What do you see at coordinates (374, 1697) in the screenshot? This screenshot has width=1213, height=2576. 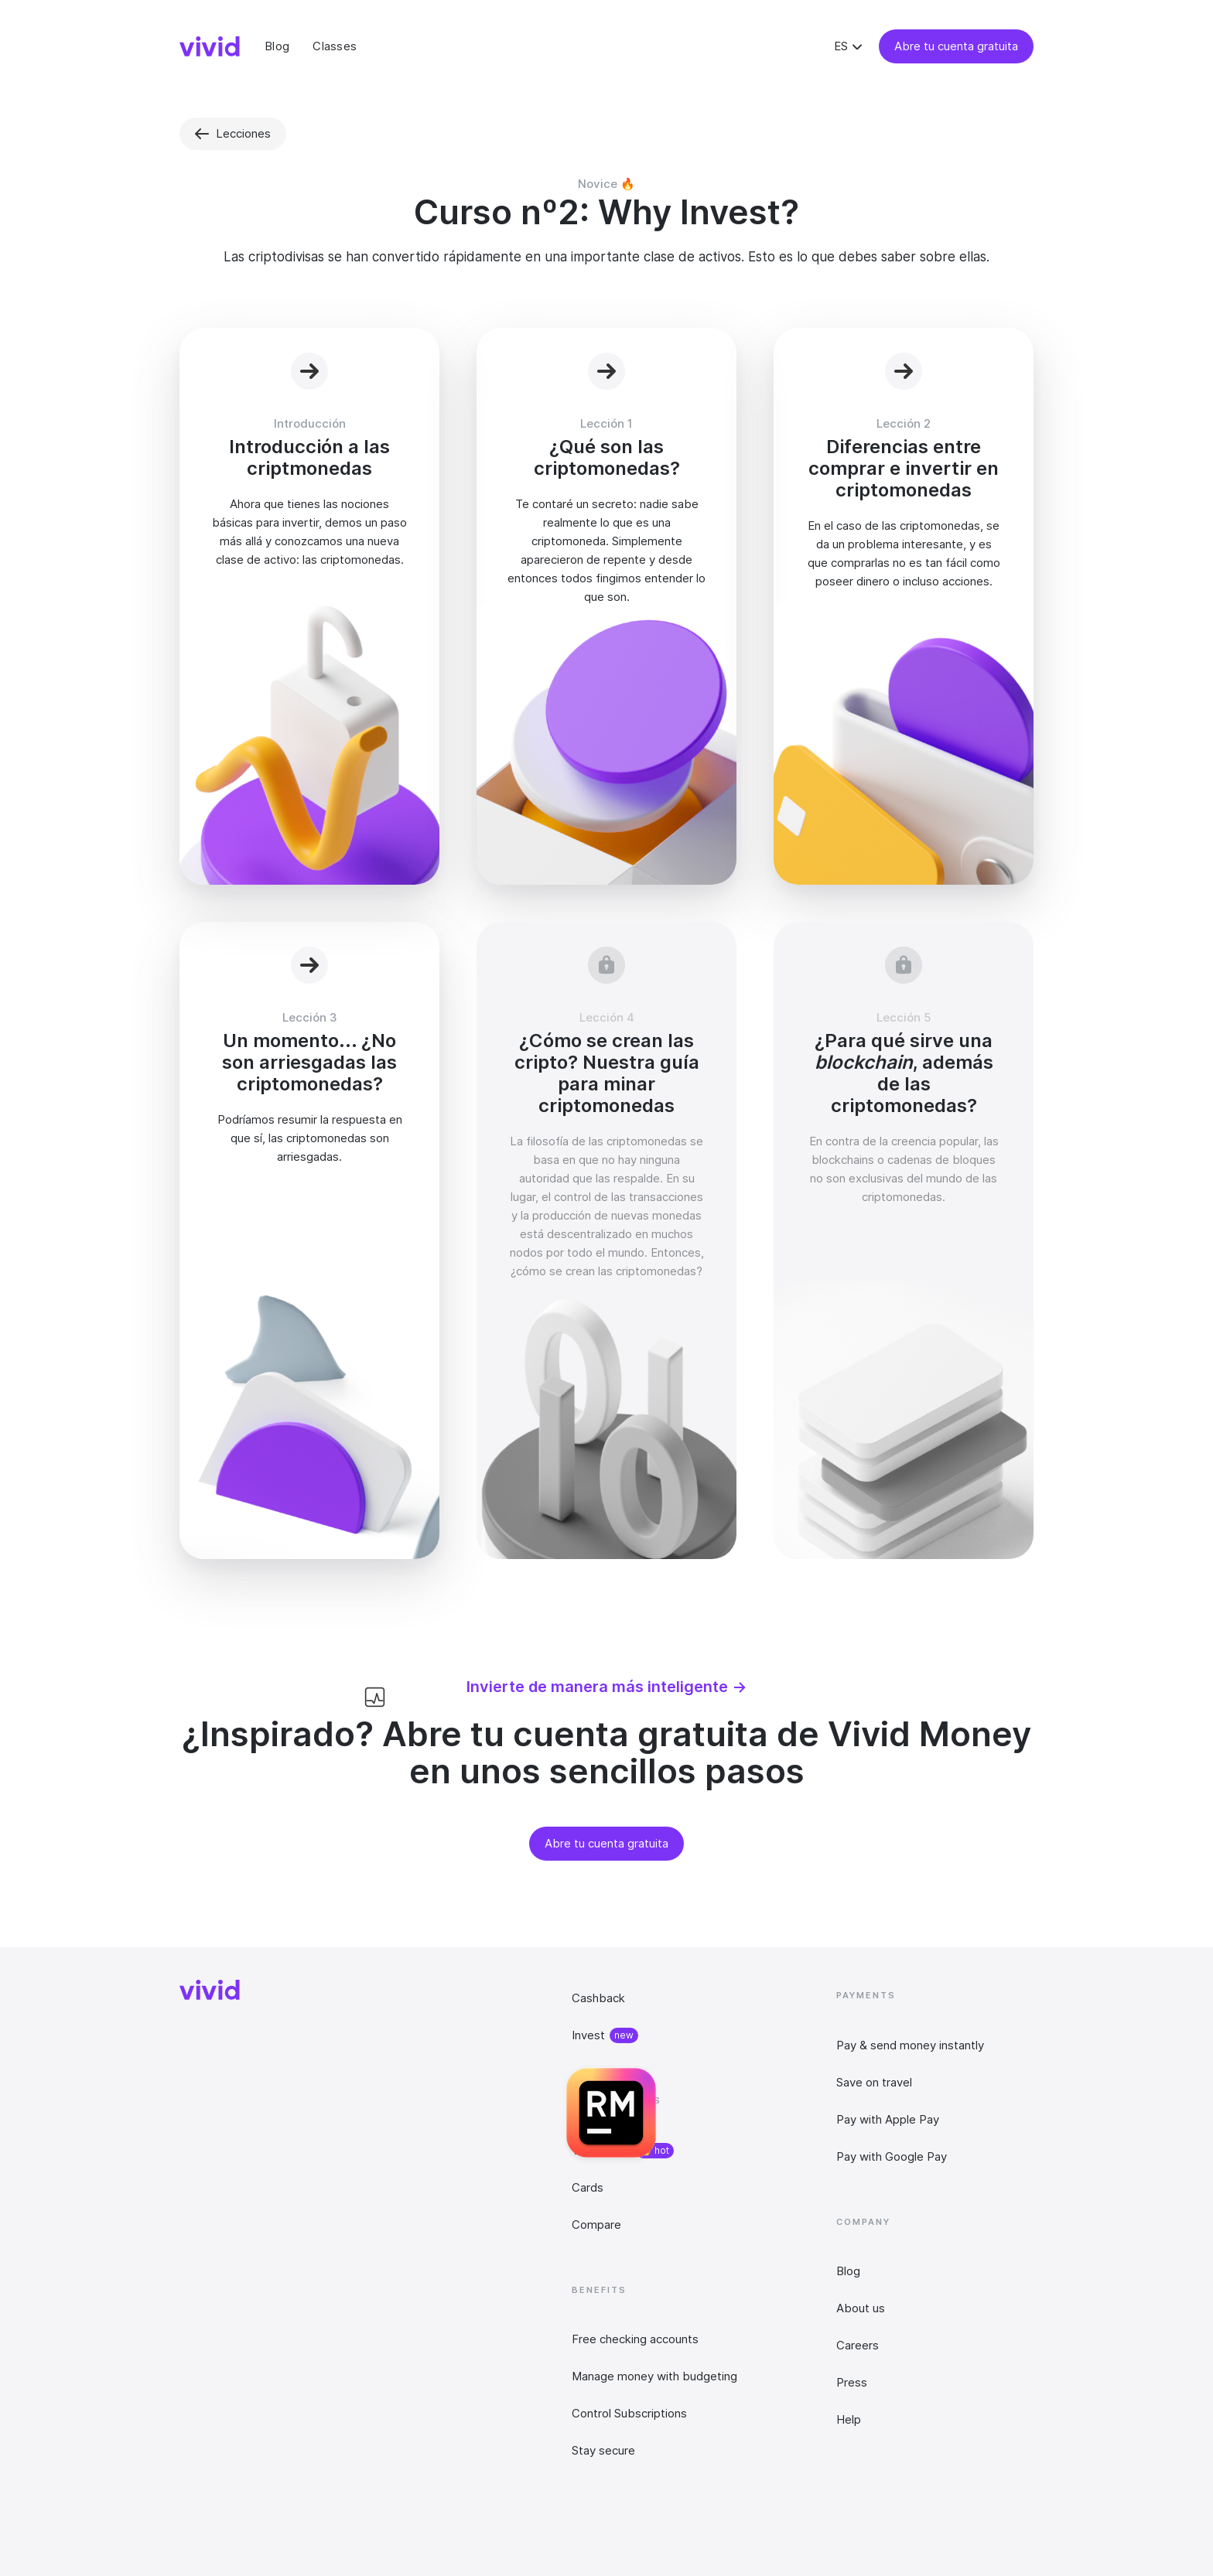 I see `open system monitor or activity monitor` at bounding box center [374, 1697].